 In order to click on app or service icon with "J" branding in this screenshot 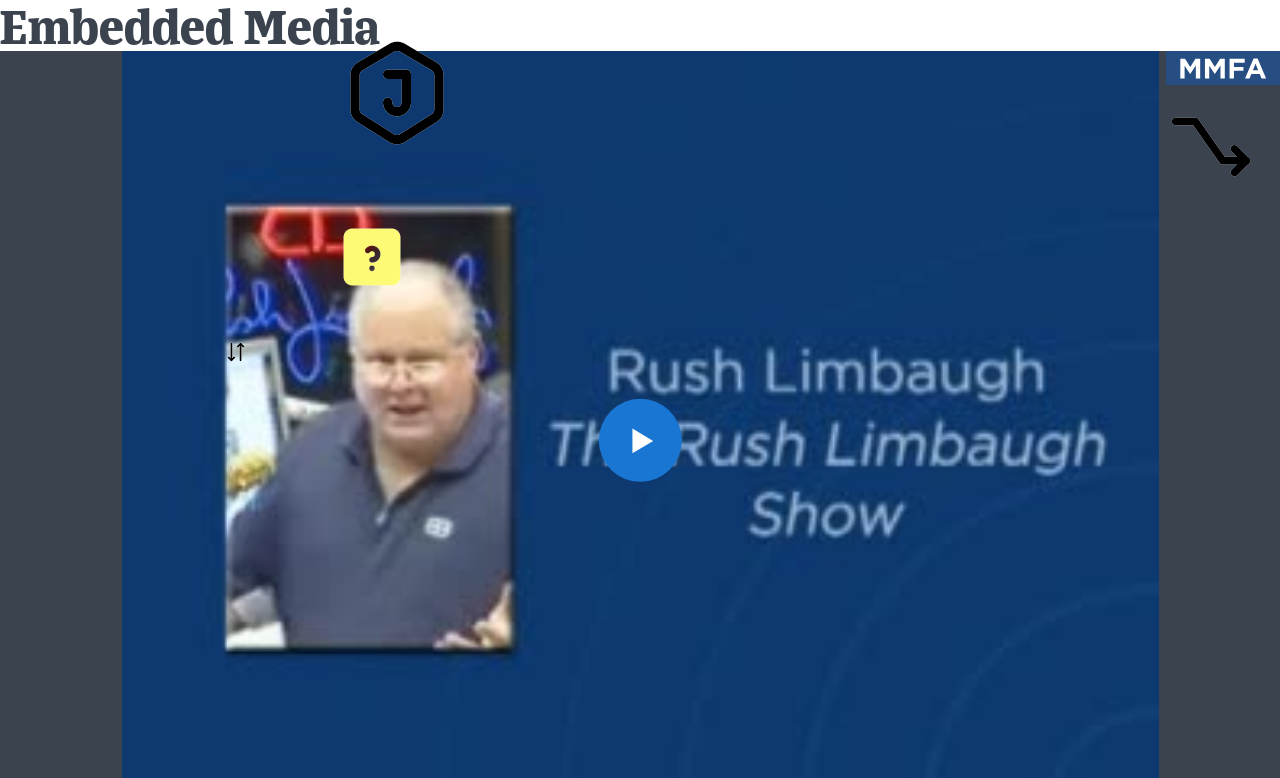, I will do `click(397, 93)`.